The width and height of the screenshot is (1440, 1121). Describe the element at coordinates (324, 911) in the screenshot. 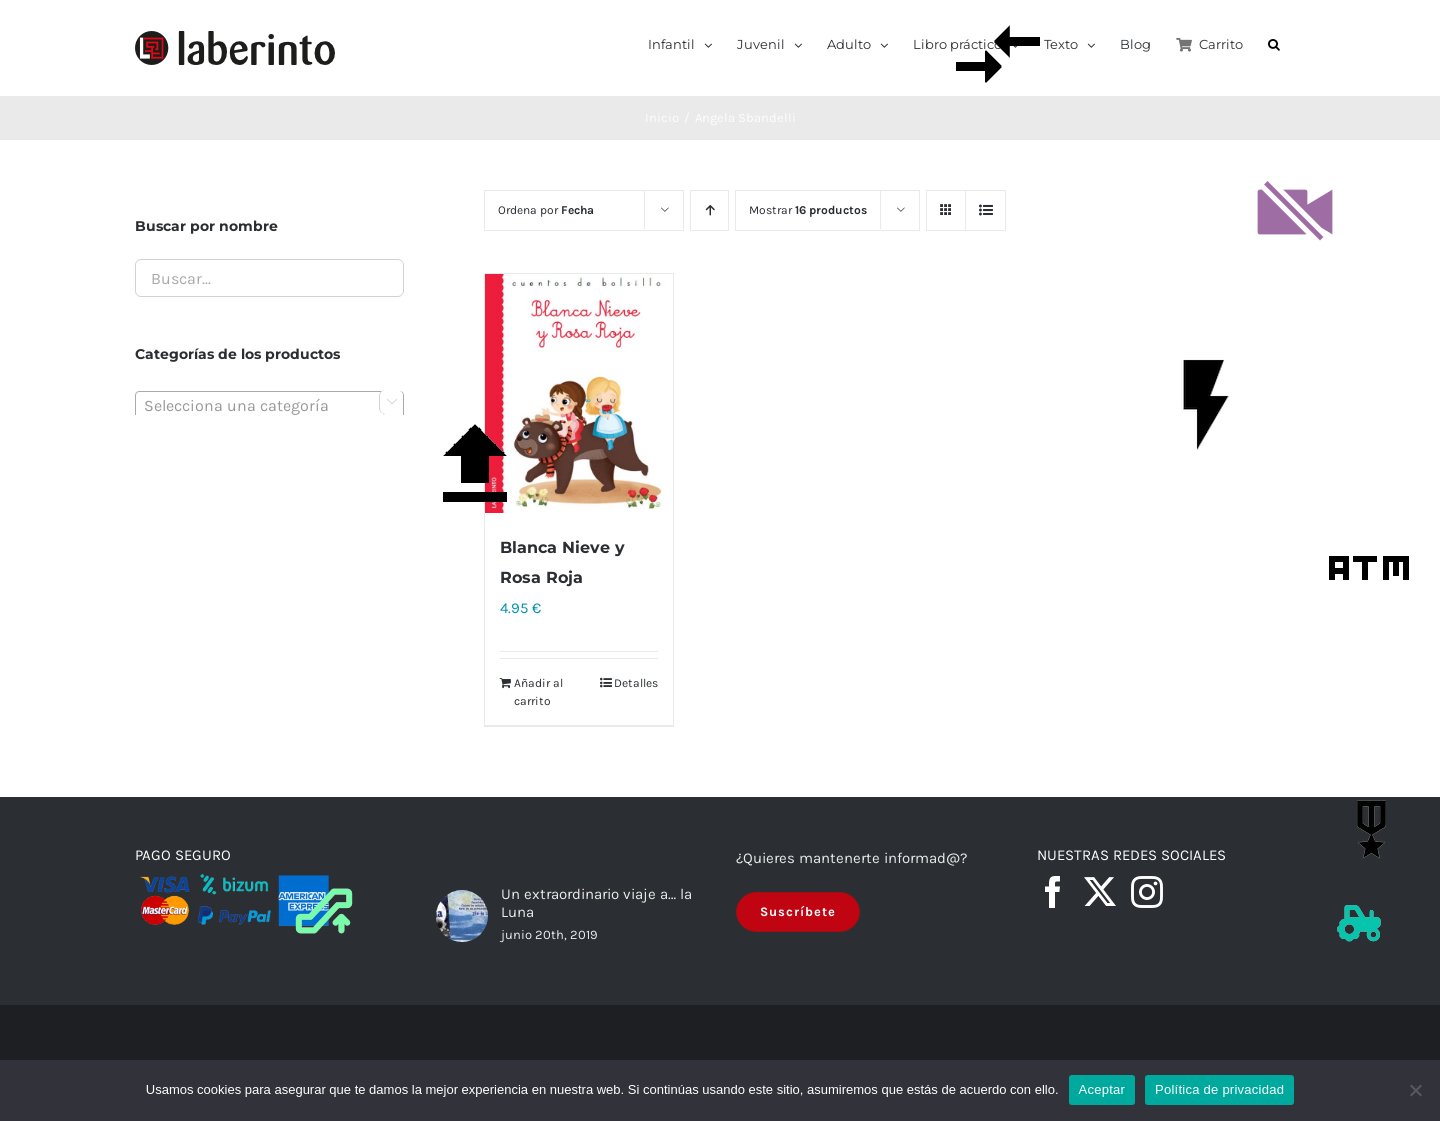

I see `indicates escalator going up` at that location.